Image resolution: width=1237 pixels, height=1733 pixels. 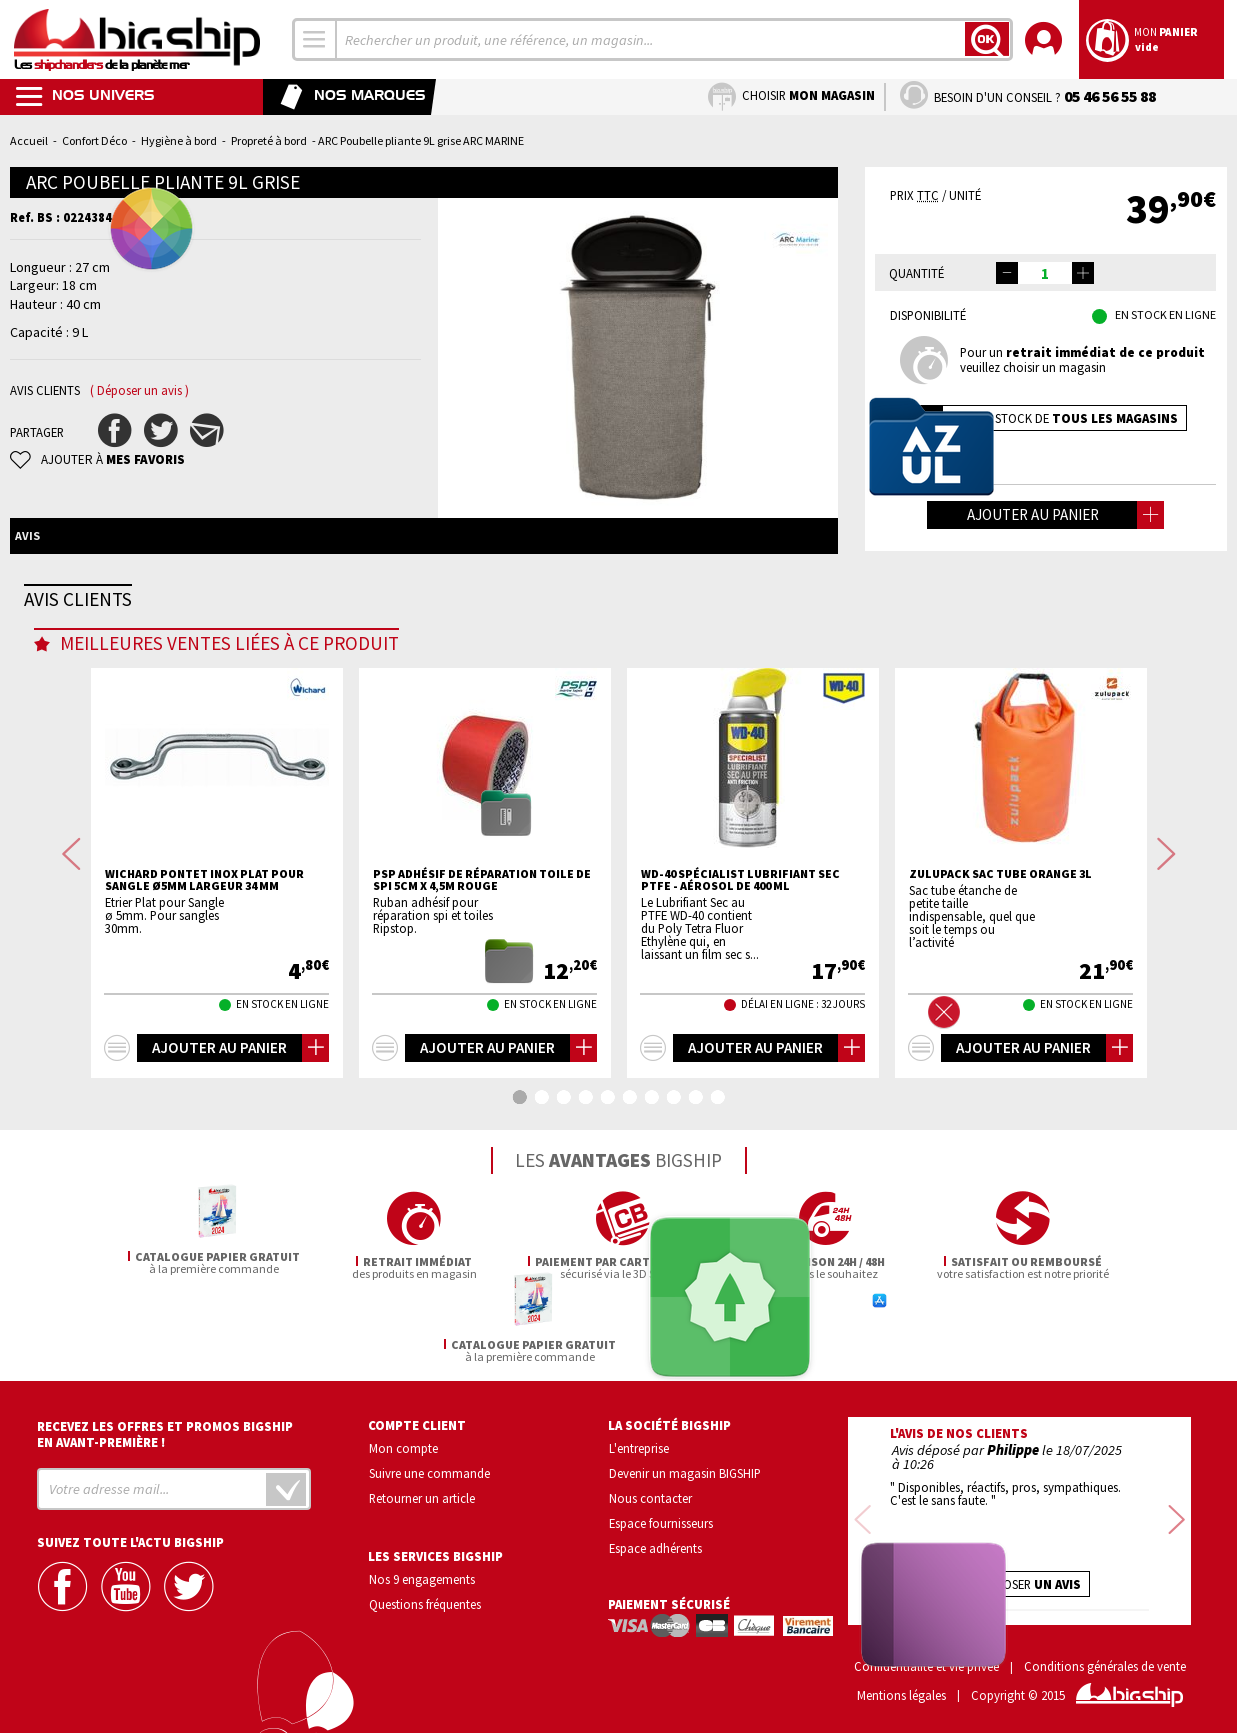 I want to click on open folder to view contents, so click(x=509, y=961).